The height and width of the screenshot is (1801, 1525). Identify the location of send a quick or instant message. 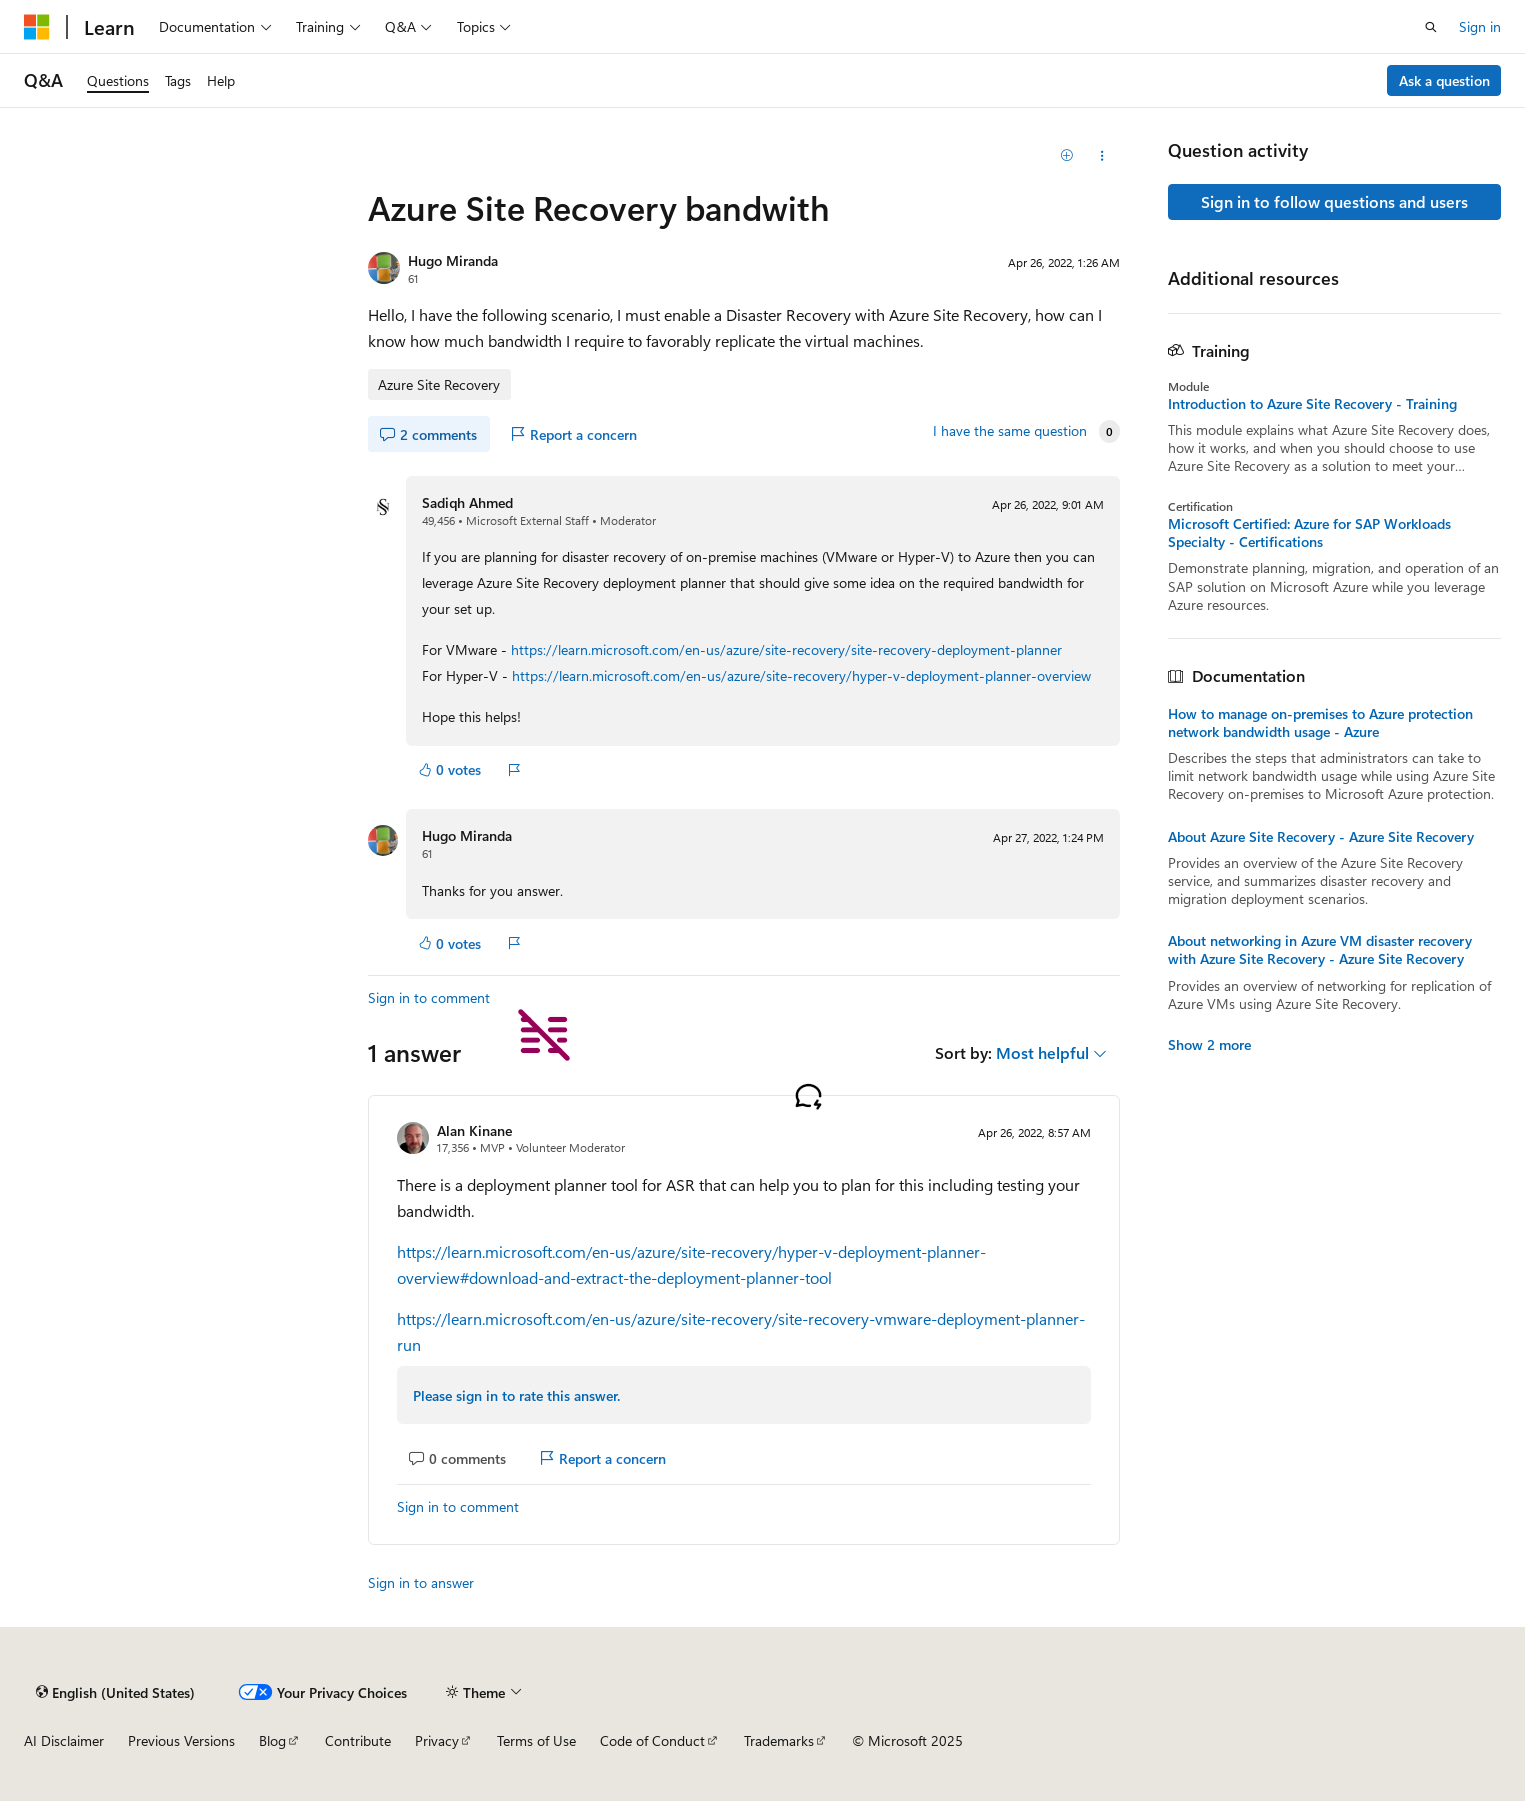
(808, 1095).